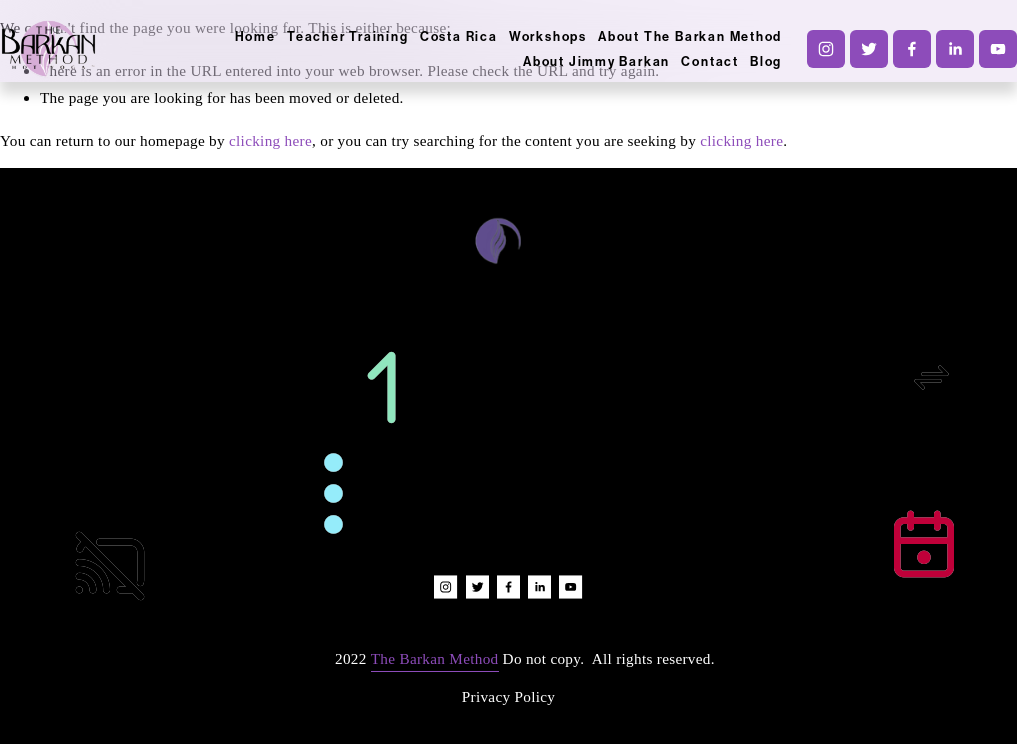 Image resolution: width=1017 pixels, height=744 pixels. What do you see at coordinates (387, 387) in the screenshot?
I see `indicates first item or top priority` at bounding box center [387, 387].